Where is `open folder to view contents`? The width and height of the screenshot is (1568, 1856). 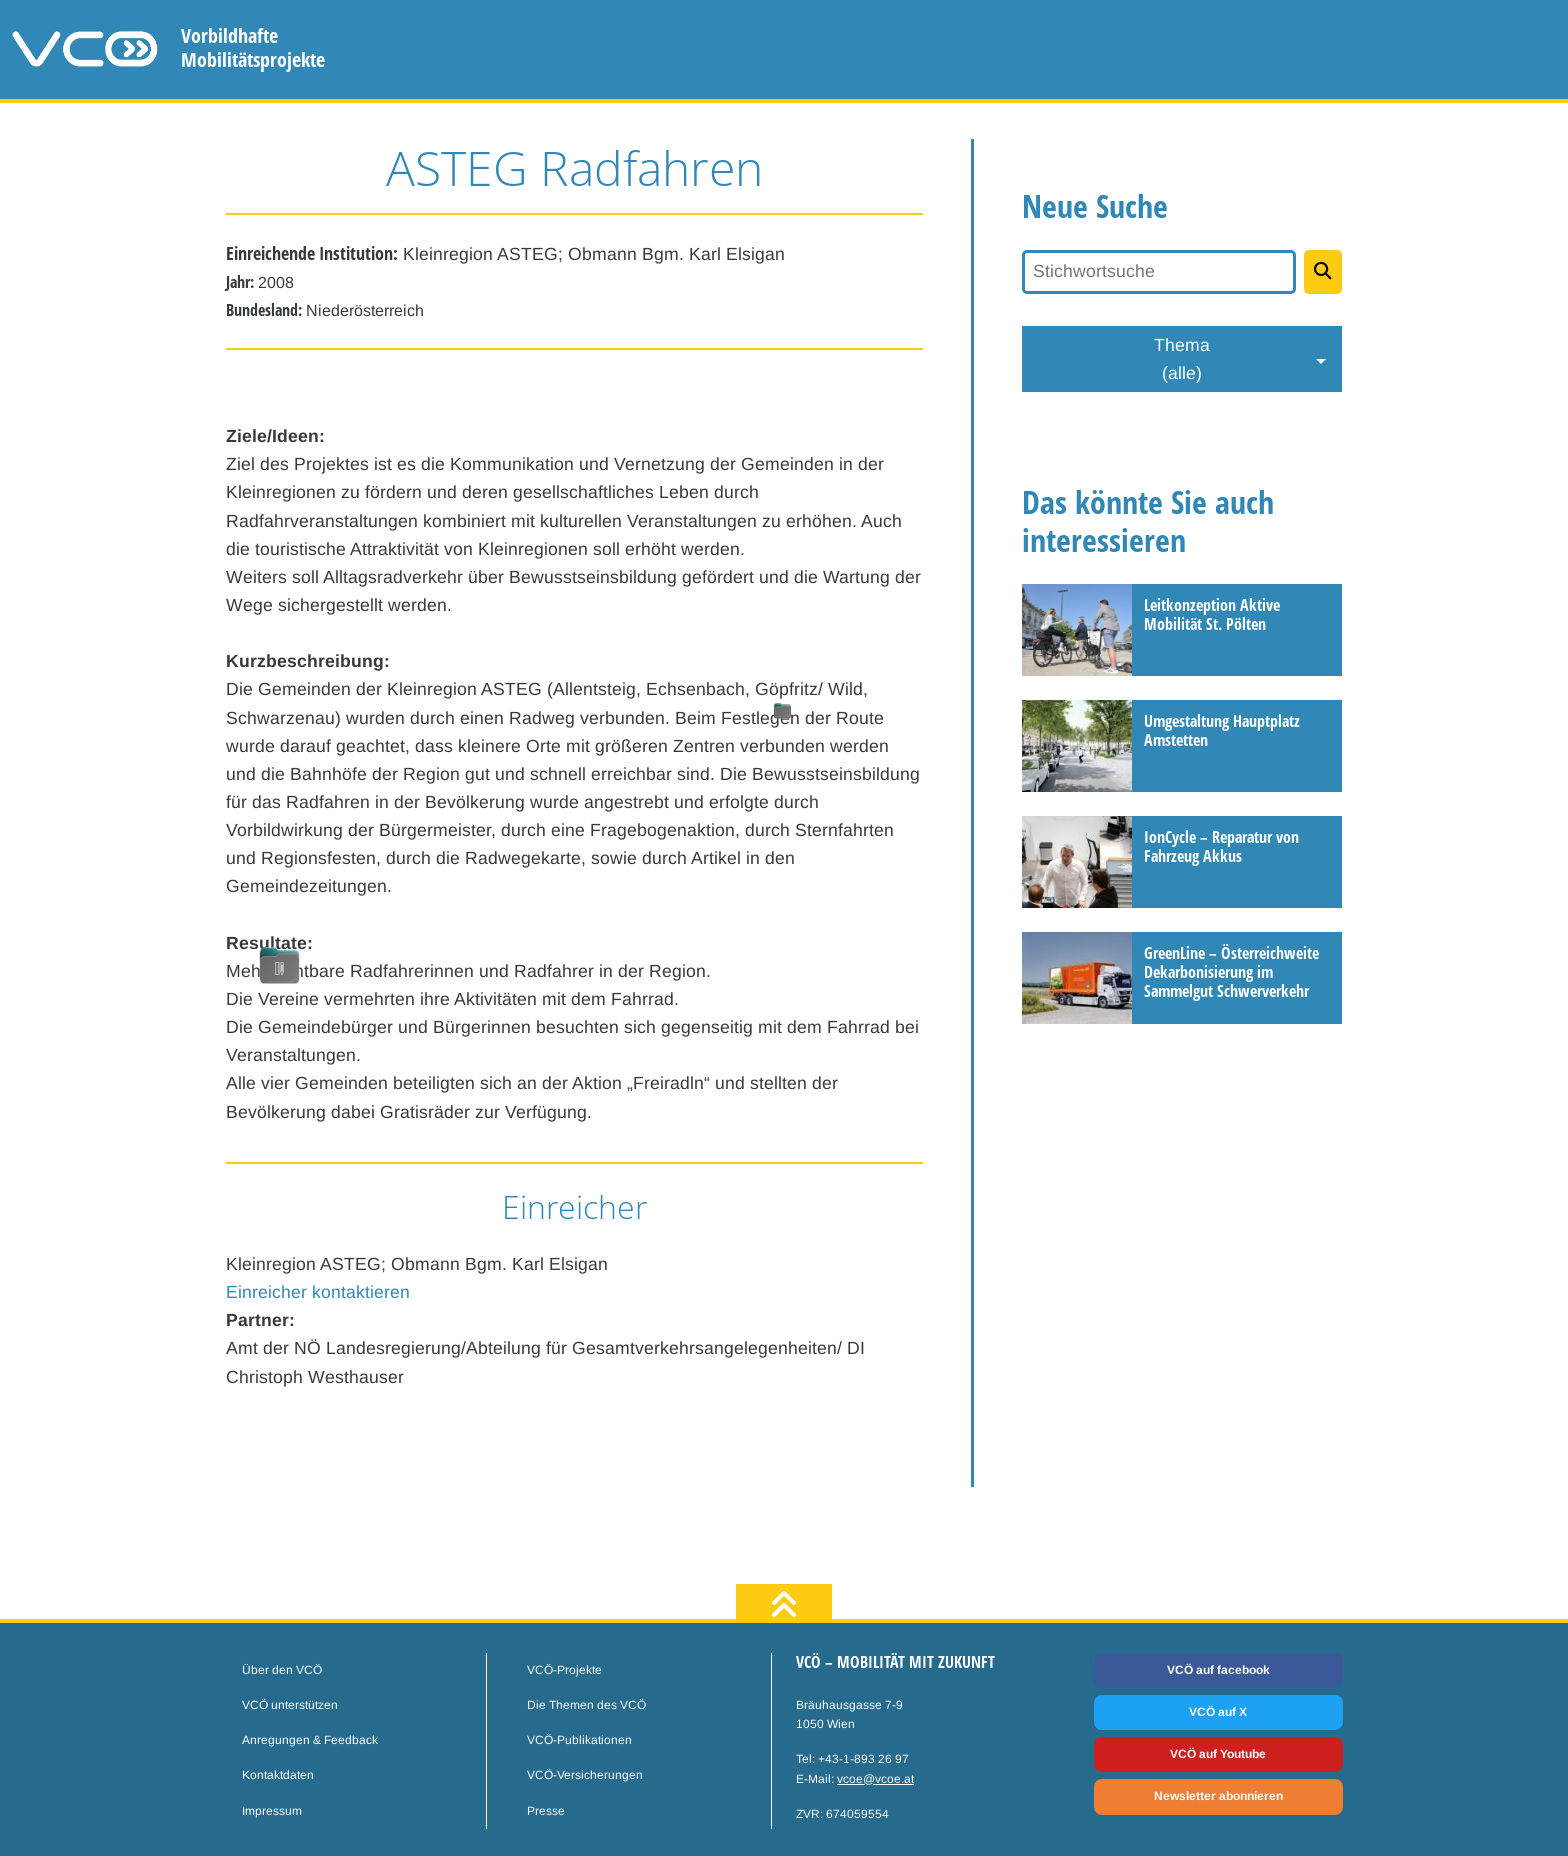 open folder to view contents is located at coordinates (782, 710).